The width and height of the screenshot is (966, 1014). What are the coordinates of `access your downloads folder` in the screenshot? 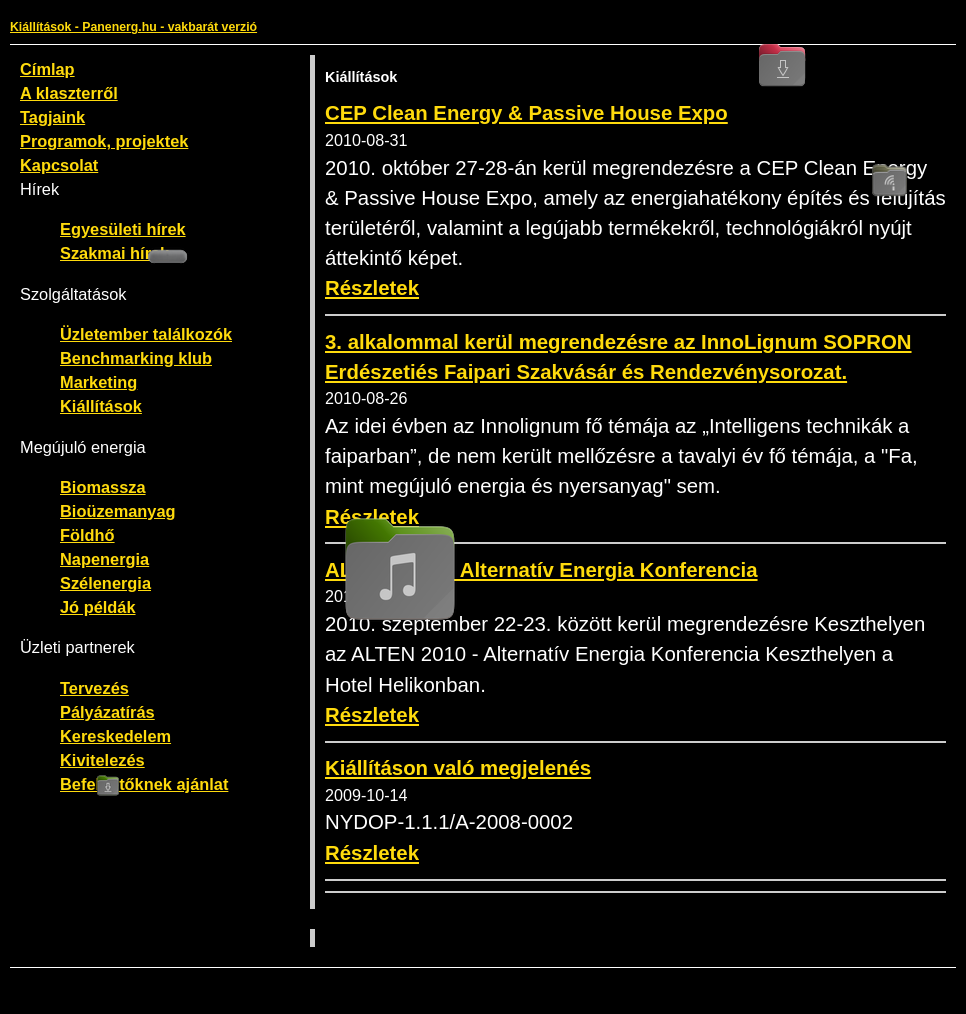 It's located at (108, 785).